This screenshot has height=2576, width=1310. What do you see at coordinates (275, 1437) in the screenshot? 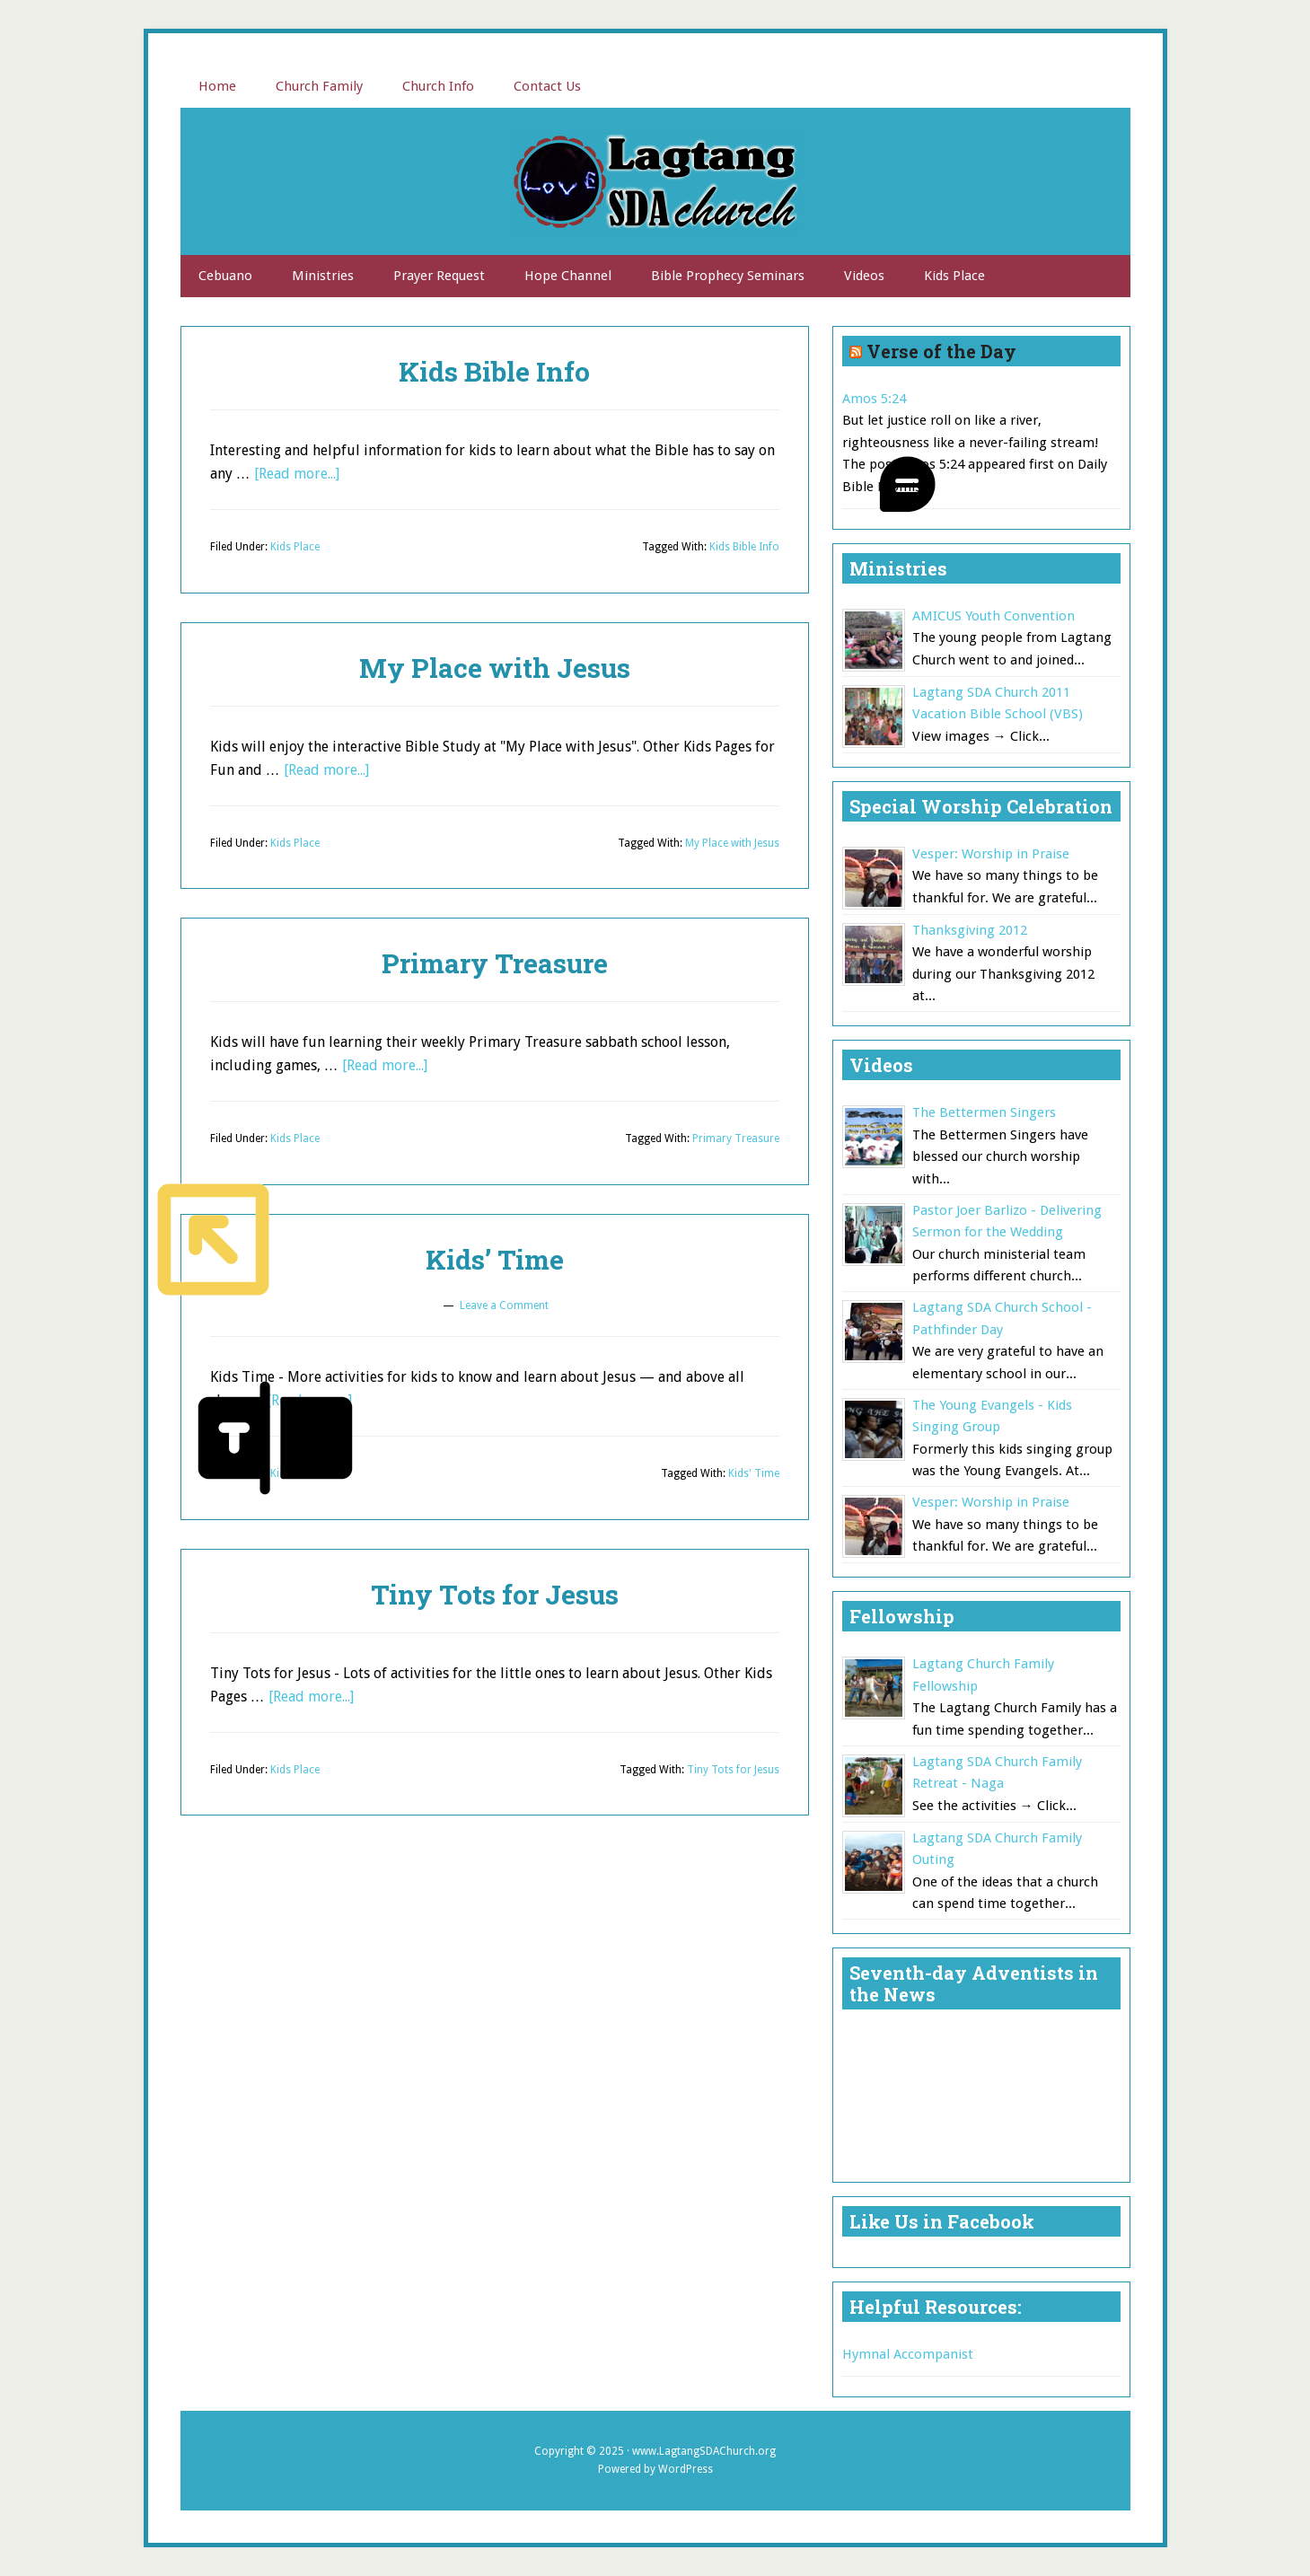
I see `enter text in an input field` at bounding box center [275, 1437].